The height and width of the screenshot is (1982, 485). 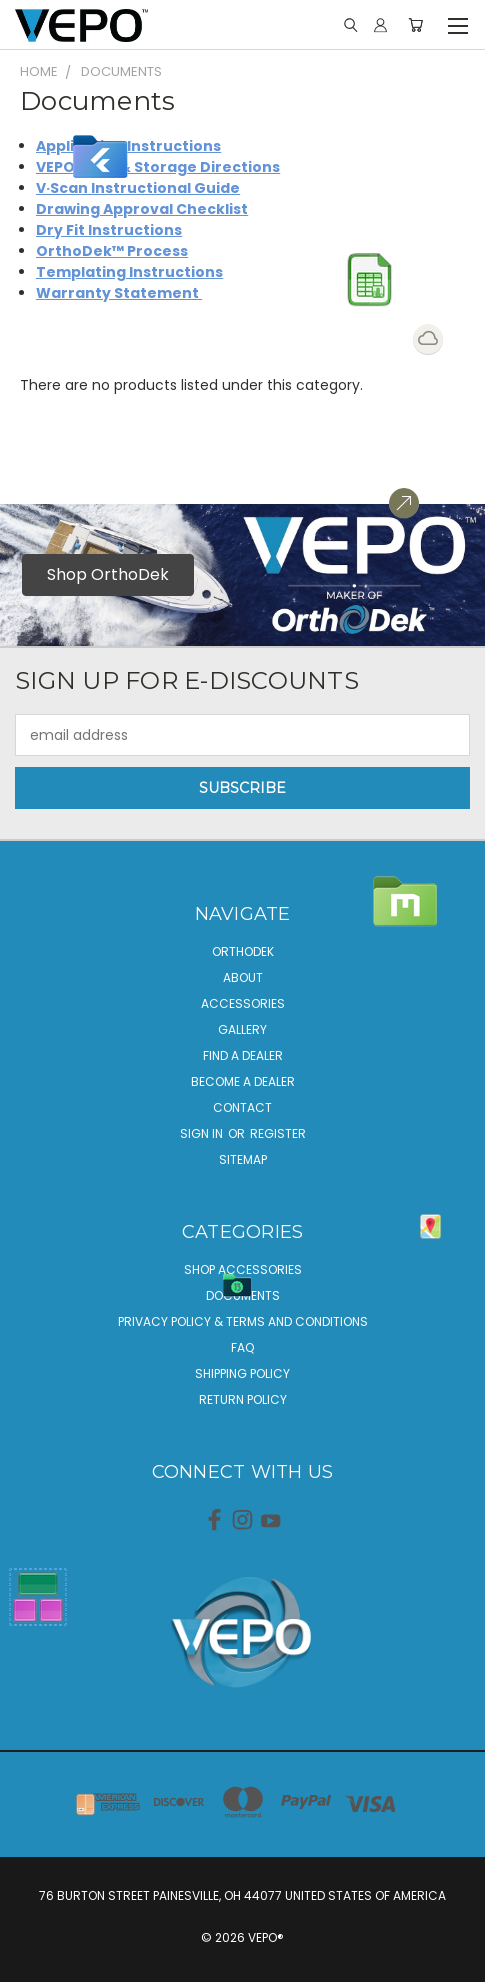 What do you see at coordinates (237, 1286) in the screenshot?
I see `folder containing android 13 related files` at bounding box center [237, 1286].